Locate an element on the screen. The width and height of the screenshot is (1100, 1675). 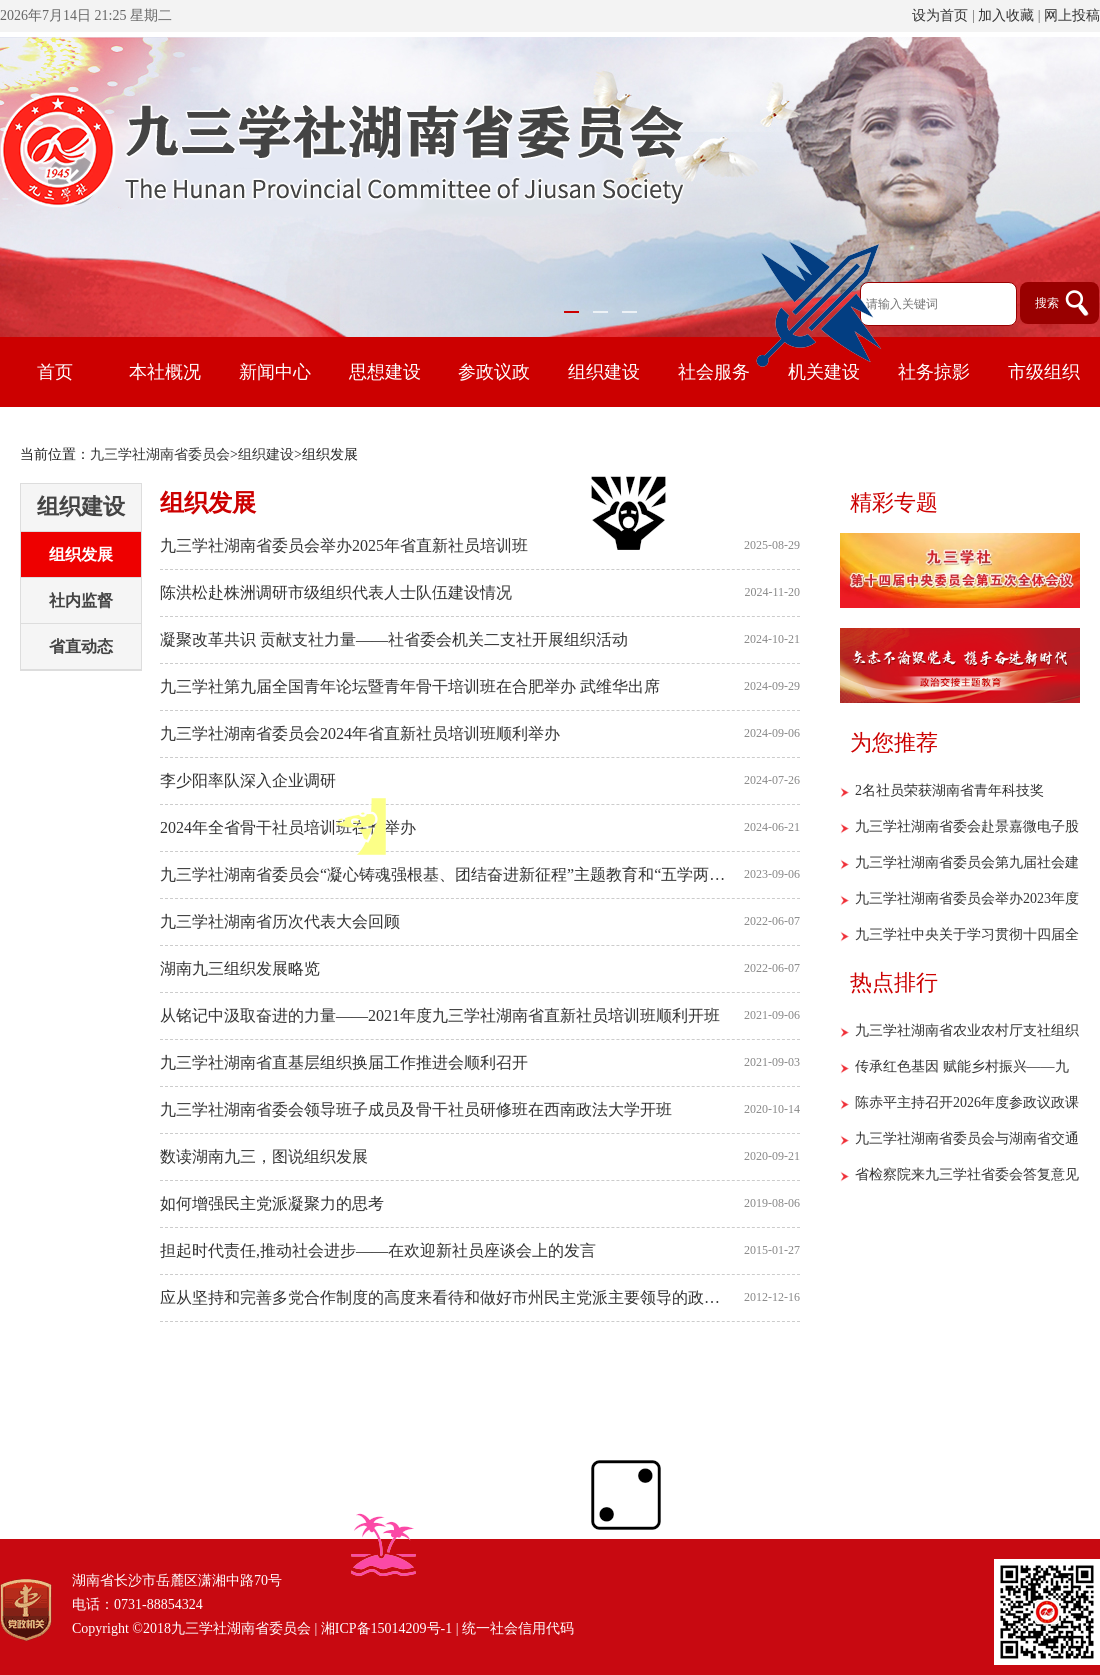
indicates a character in panic or fear state is located at coordinates (628, 513).